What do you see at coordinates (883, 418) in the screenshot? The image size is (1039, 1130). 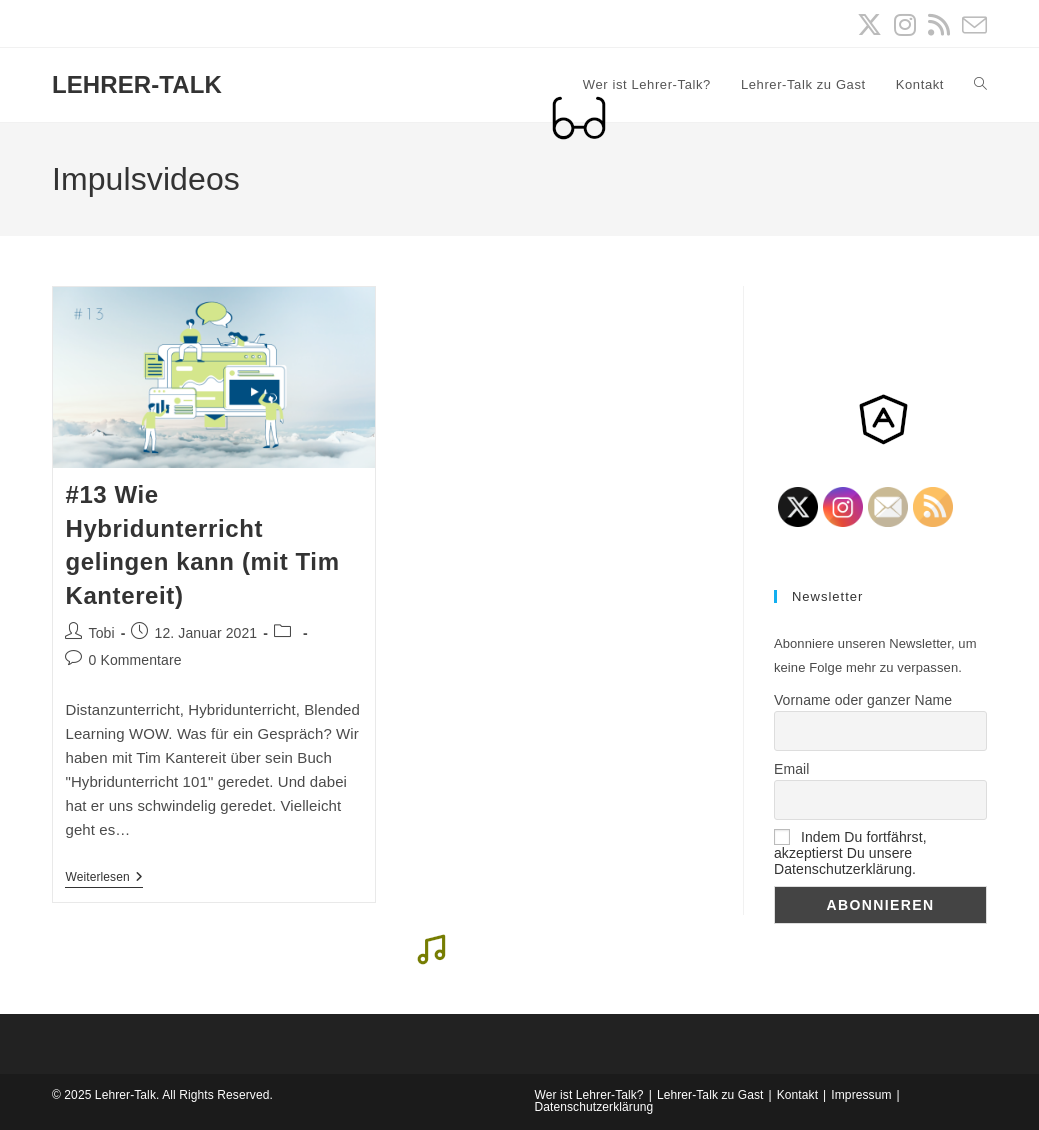 I see `Angular framework logo` at bounding box center [883, 418].